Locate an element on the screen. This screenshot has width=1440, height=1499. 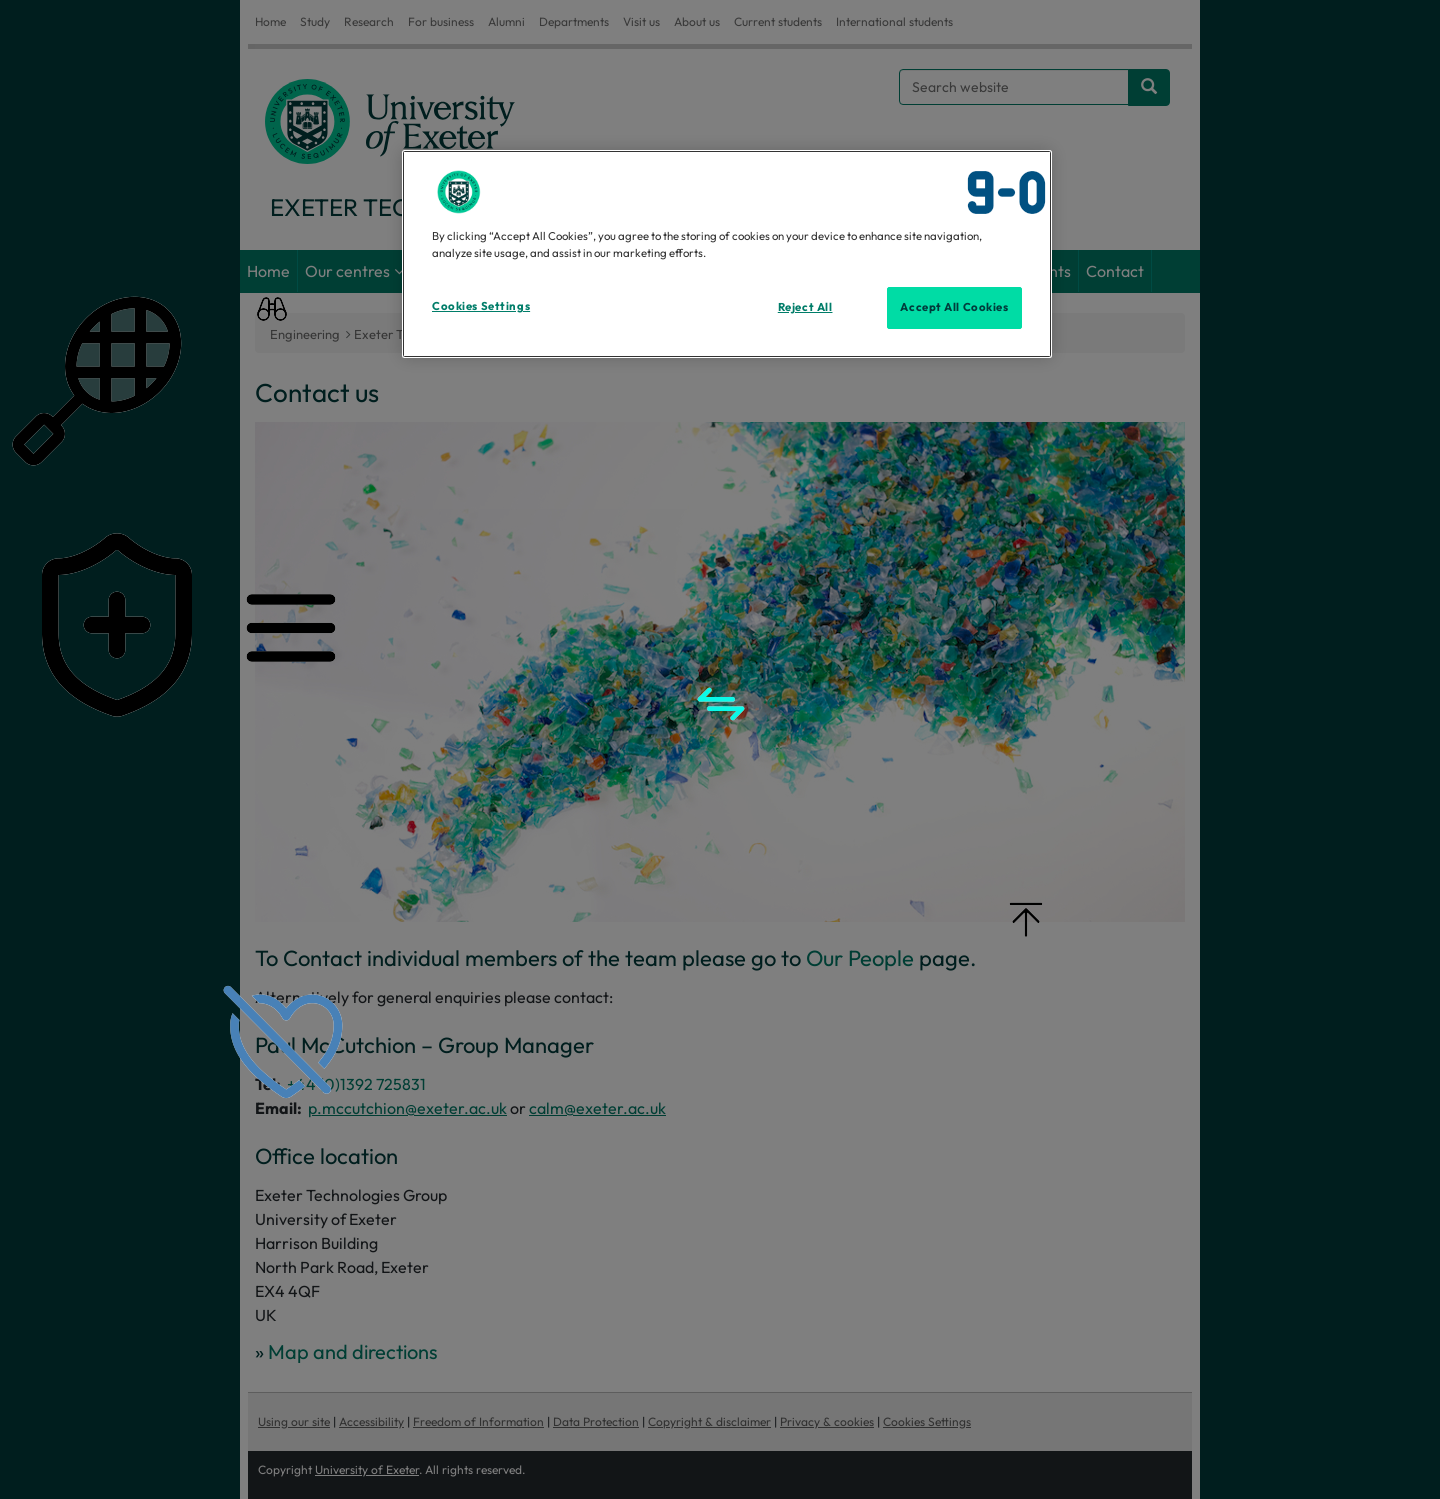
open navigation menu is located at coordinates (291, 628).